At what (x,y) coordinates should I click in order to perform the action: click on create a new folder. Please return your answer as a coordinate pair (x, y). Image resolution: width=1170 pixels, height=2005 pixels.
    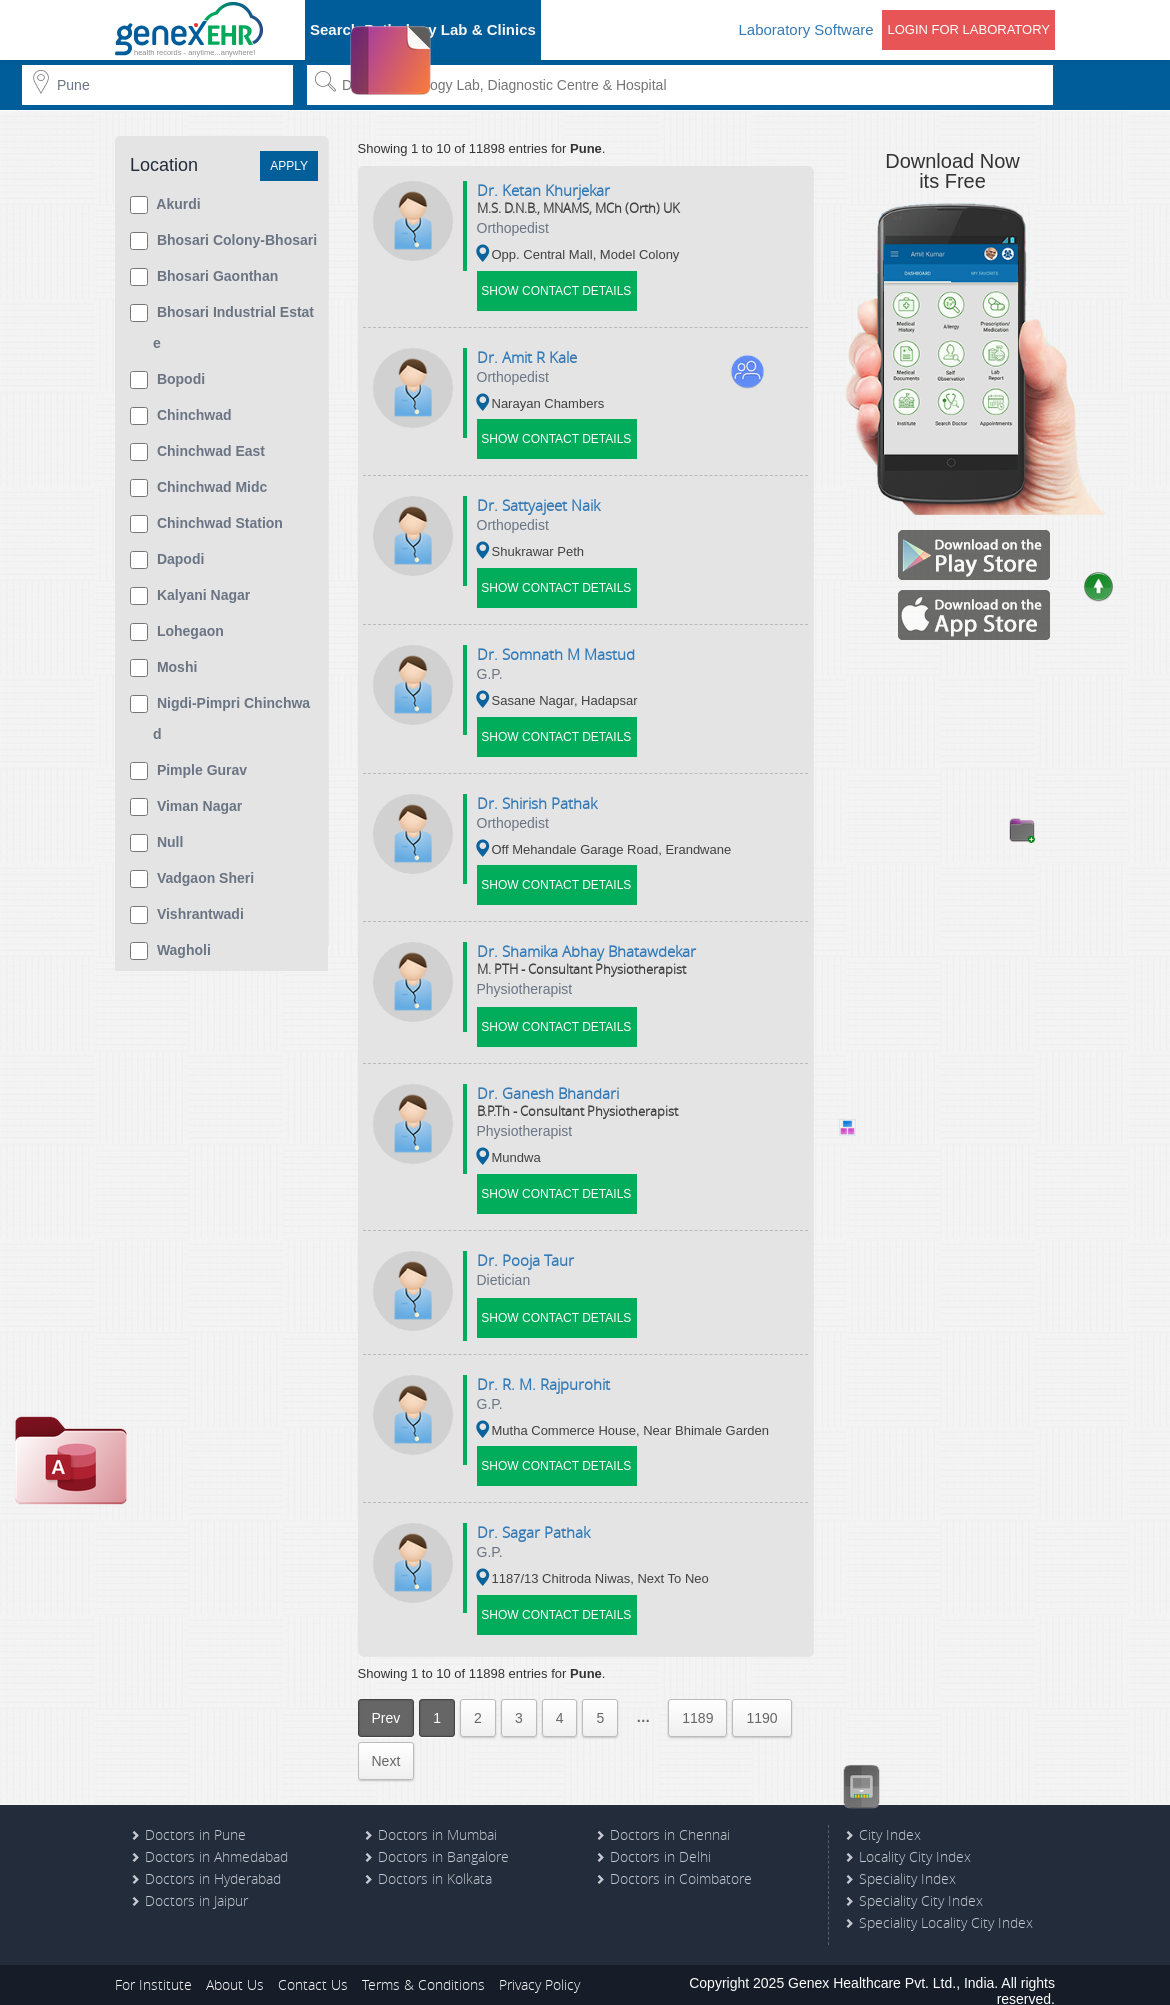
    Looking at the image, I should click on (1022, 830).